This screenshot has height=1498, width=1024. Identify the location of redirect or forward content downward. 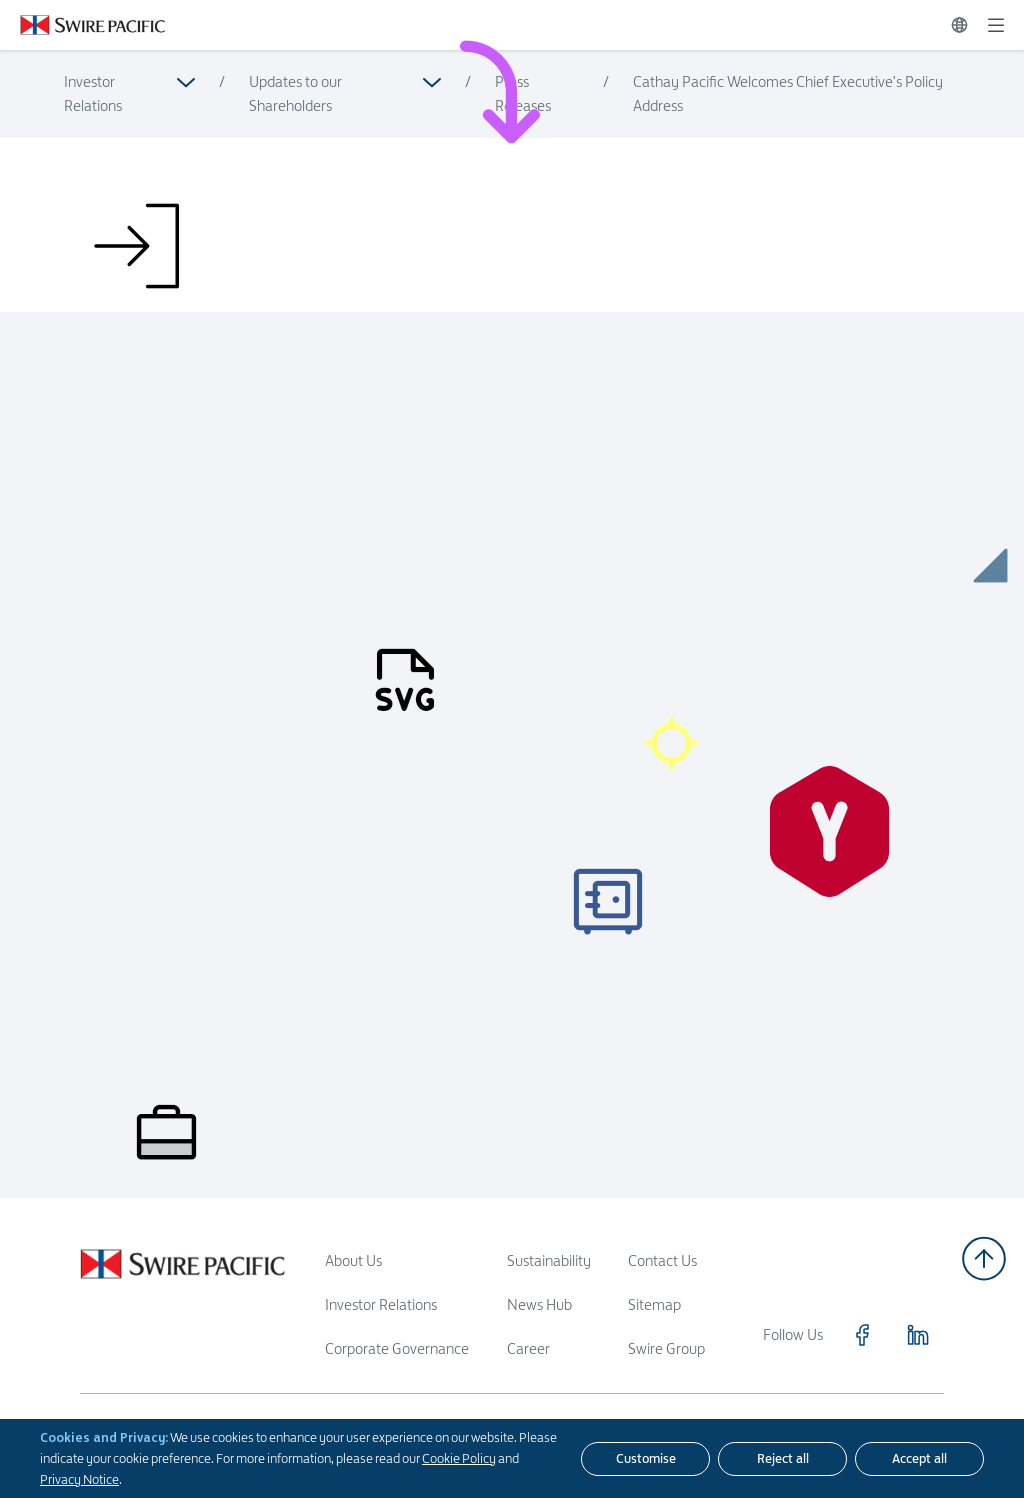
(500, 92).